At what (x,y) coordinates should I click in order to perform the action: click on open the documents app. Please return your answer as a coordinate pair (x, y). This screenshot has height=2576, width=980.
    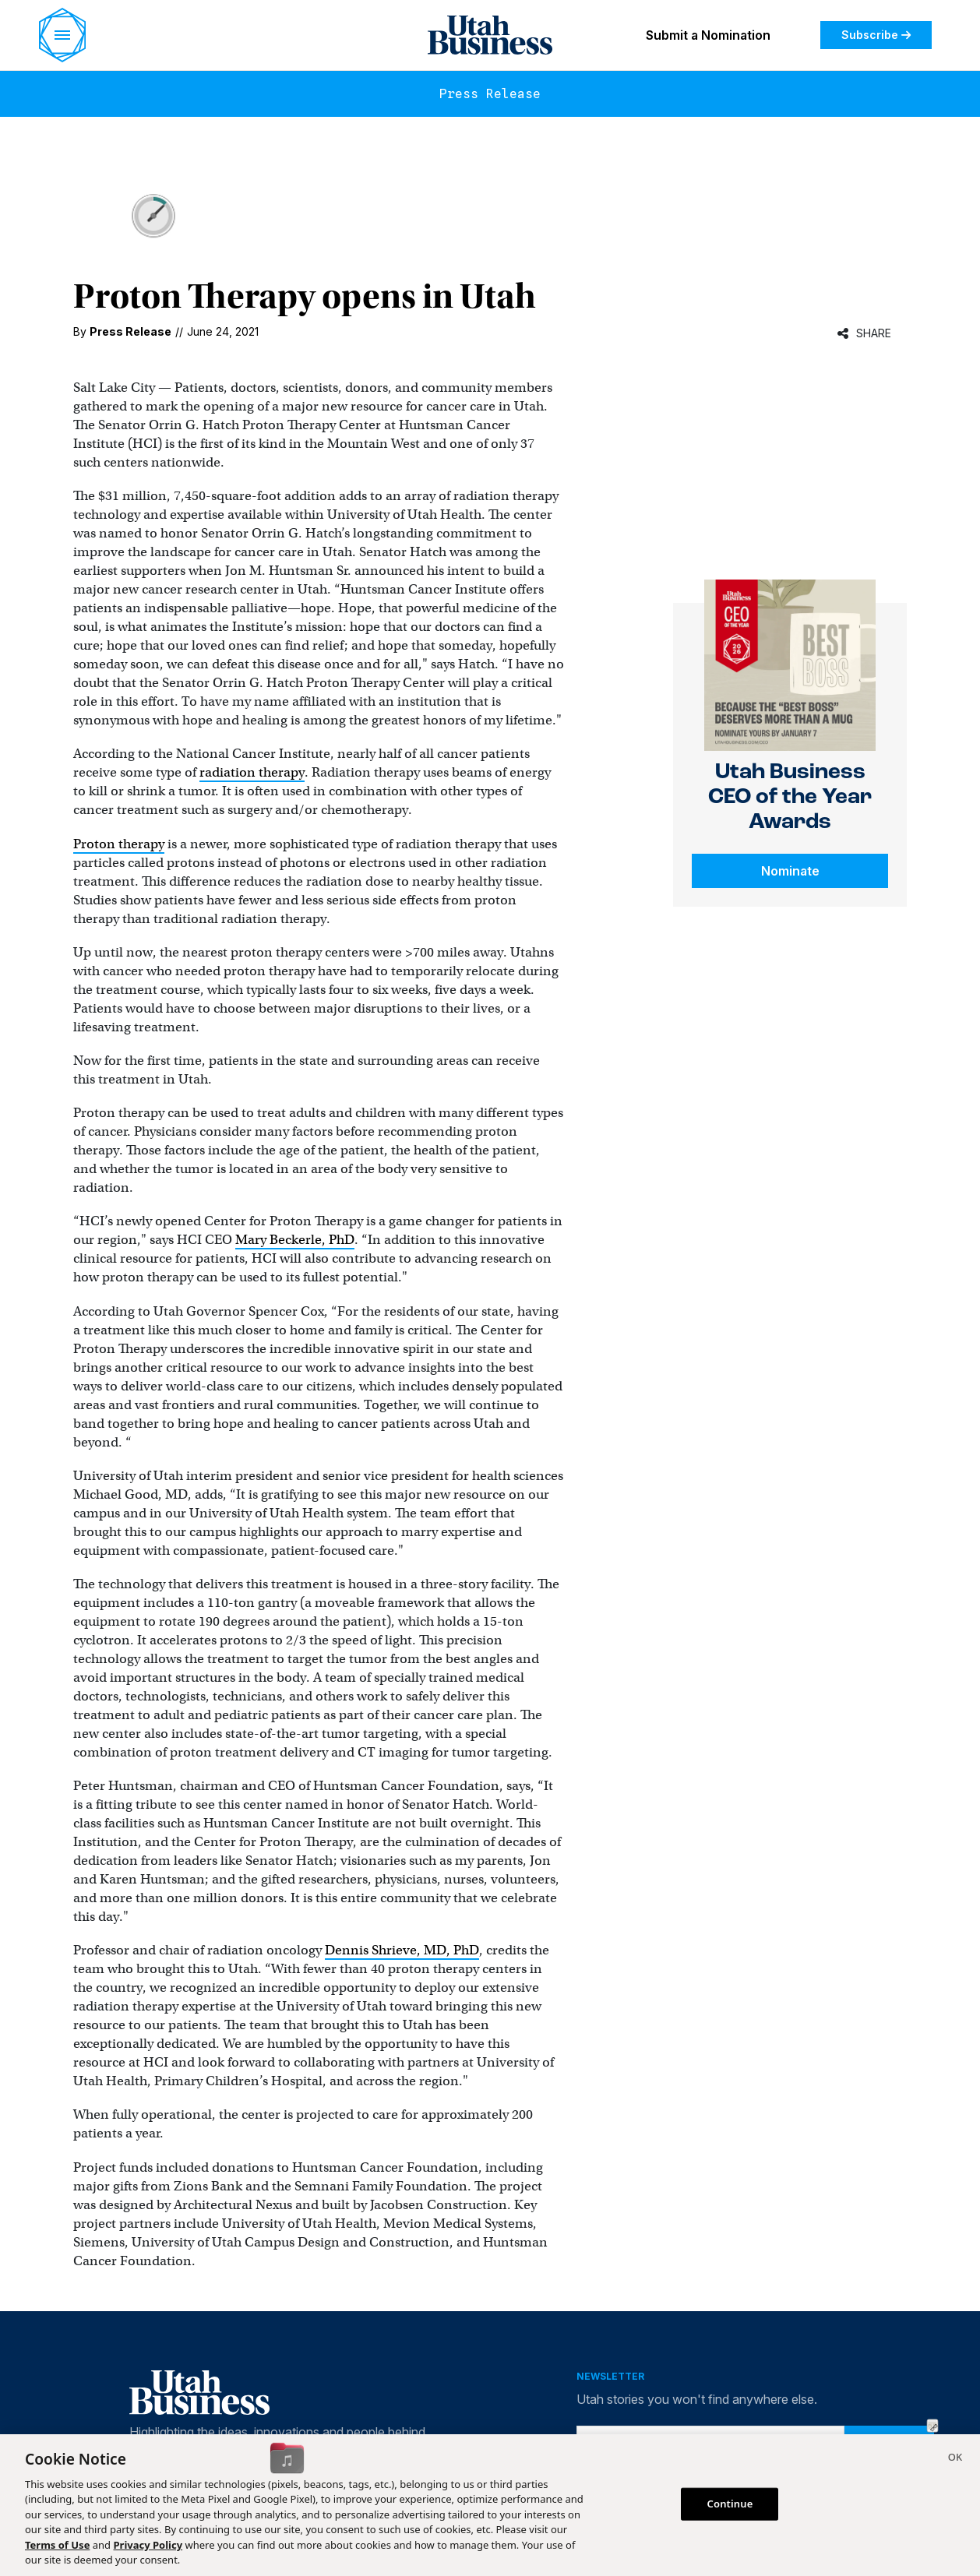
    Looking at the image, I should click on (932, 2426).